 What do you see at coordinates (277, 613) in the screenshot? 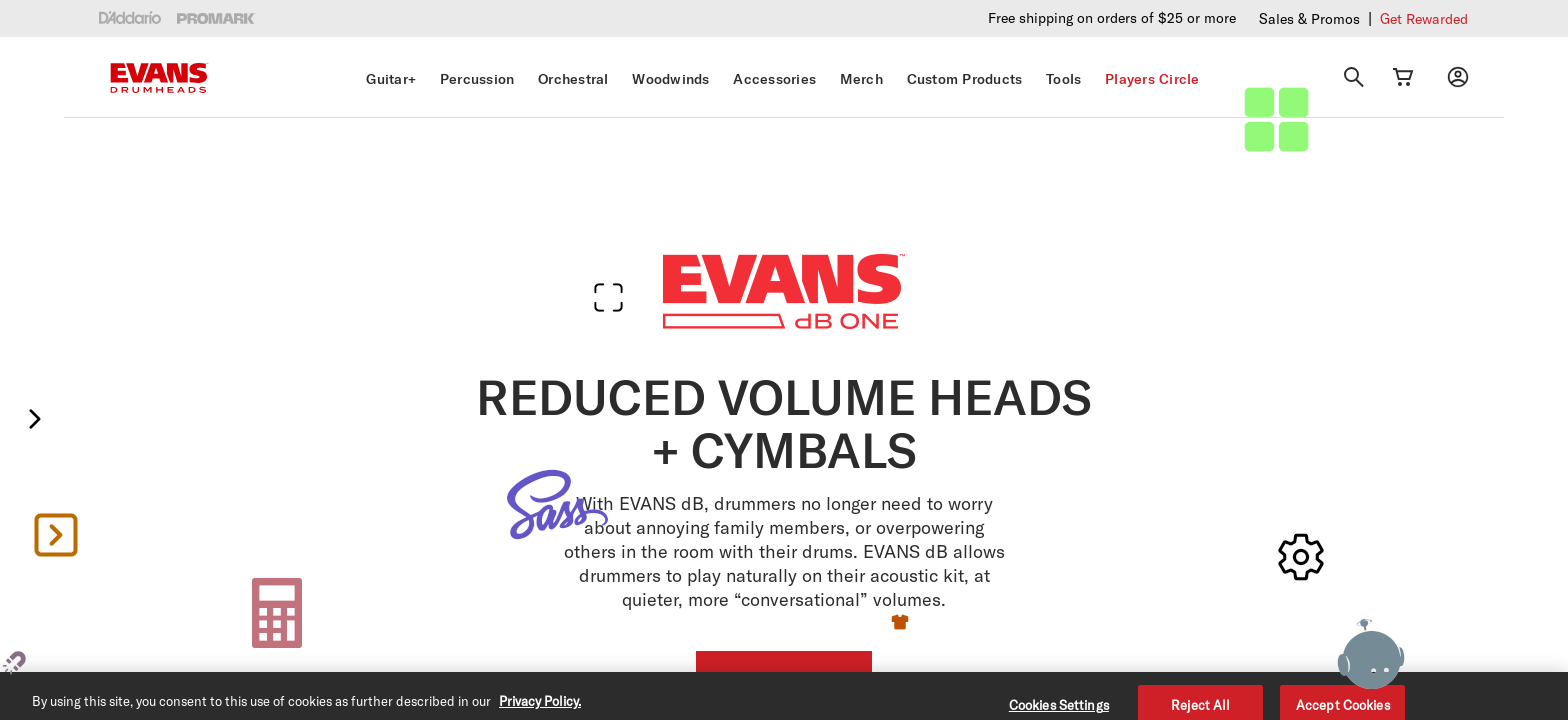
I see `open the calculator app` at bounding box center [277, 613].